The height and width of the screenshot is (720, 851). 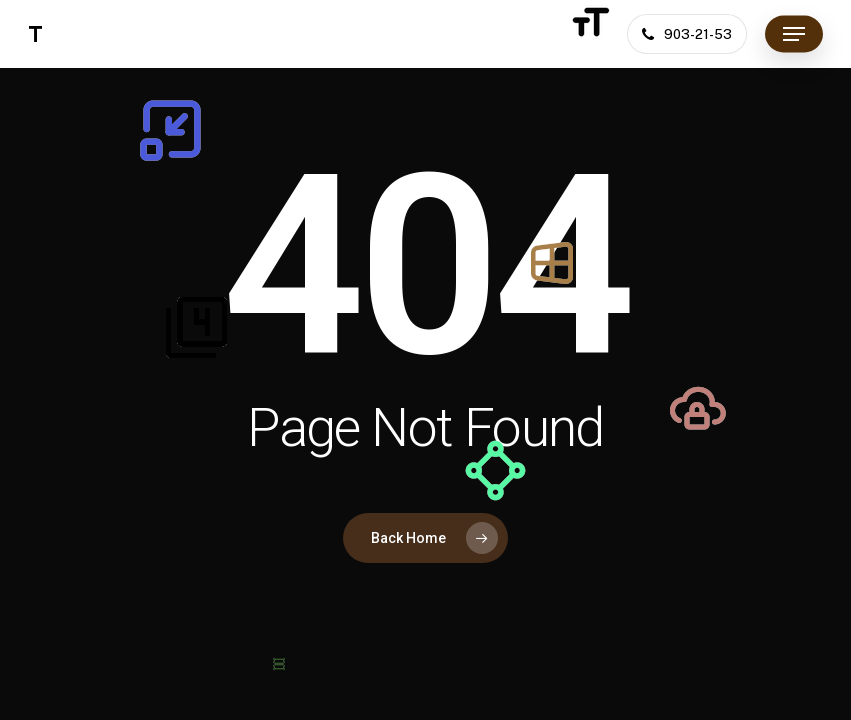 What do you see at coordinates (590, 23) in the screenshot?
I see `adjust text size settings` at bounding box center [590, 23].